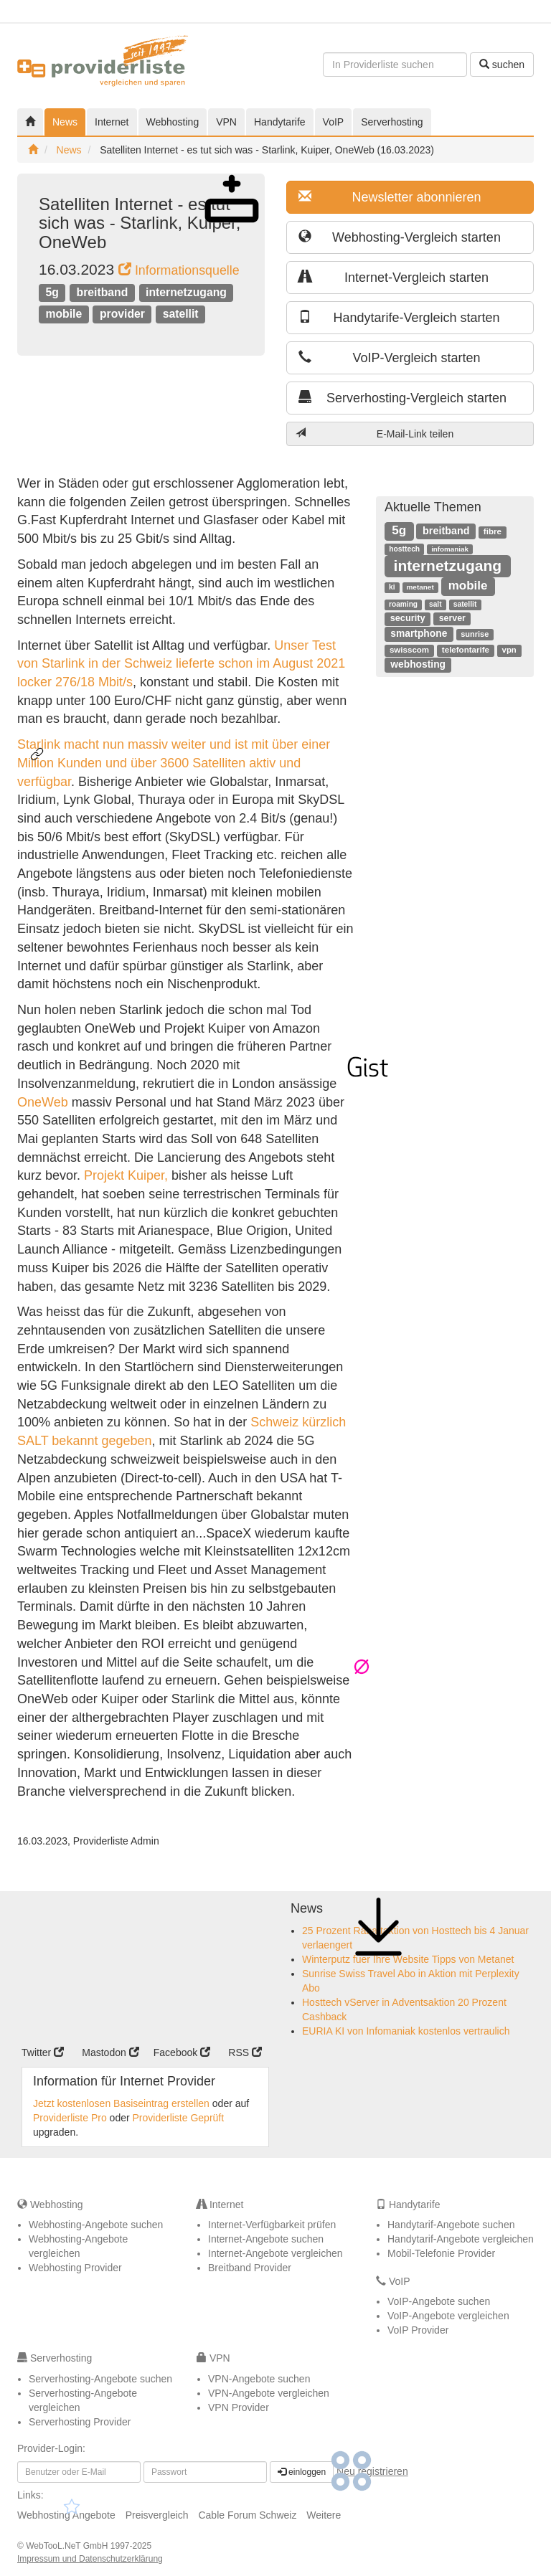  What do you see at coordinates (362, 1667) in the screenshot?
I see `indicates an empty or null value` at bounding box center [362, 1667].